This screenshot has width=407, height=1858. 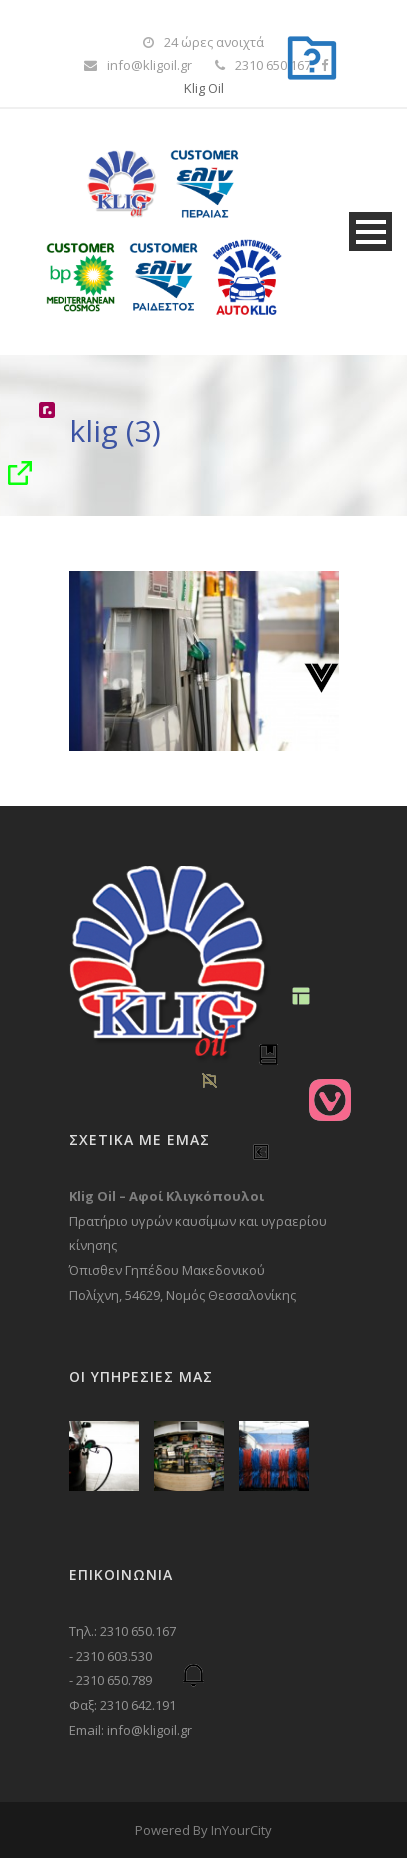 What do you see at coordinates (20, 473) in the screenshot?
I see `open link in a new tab or window` at bounding box center [20, 473].